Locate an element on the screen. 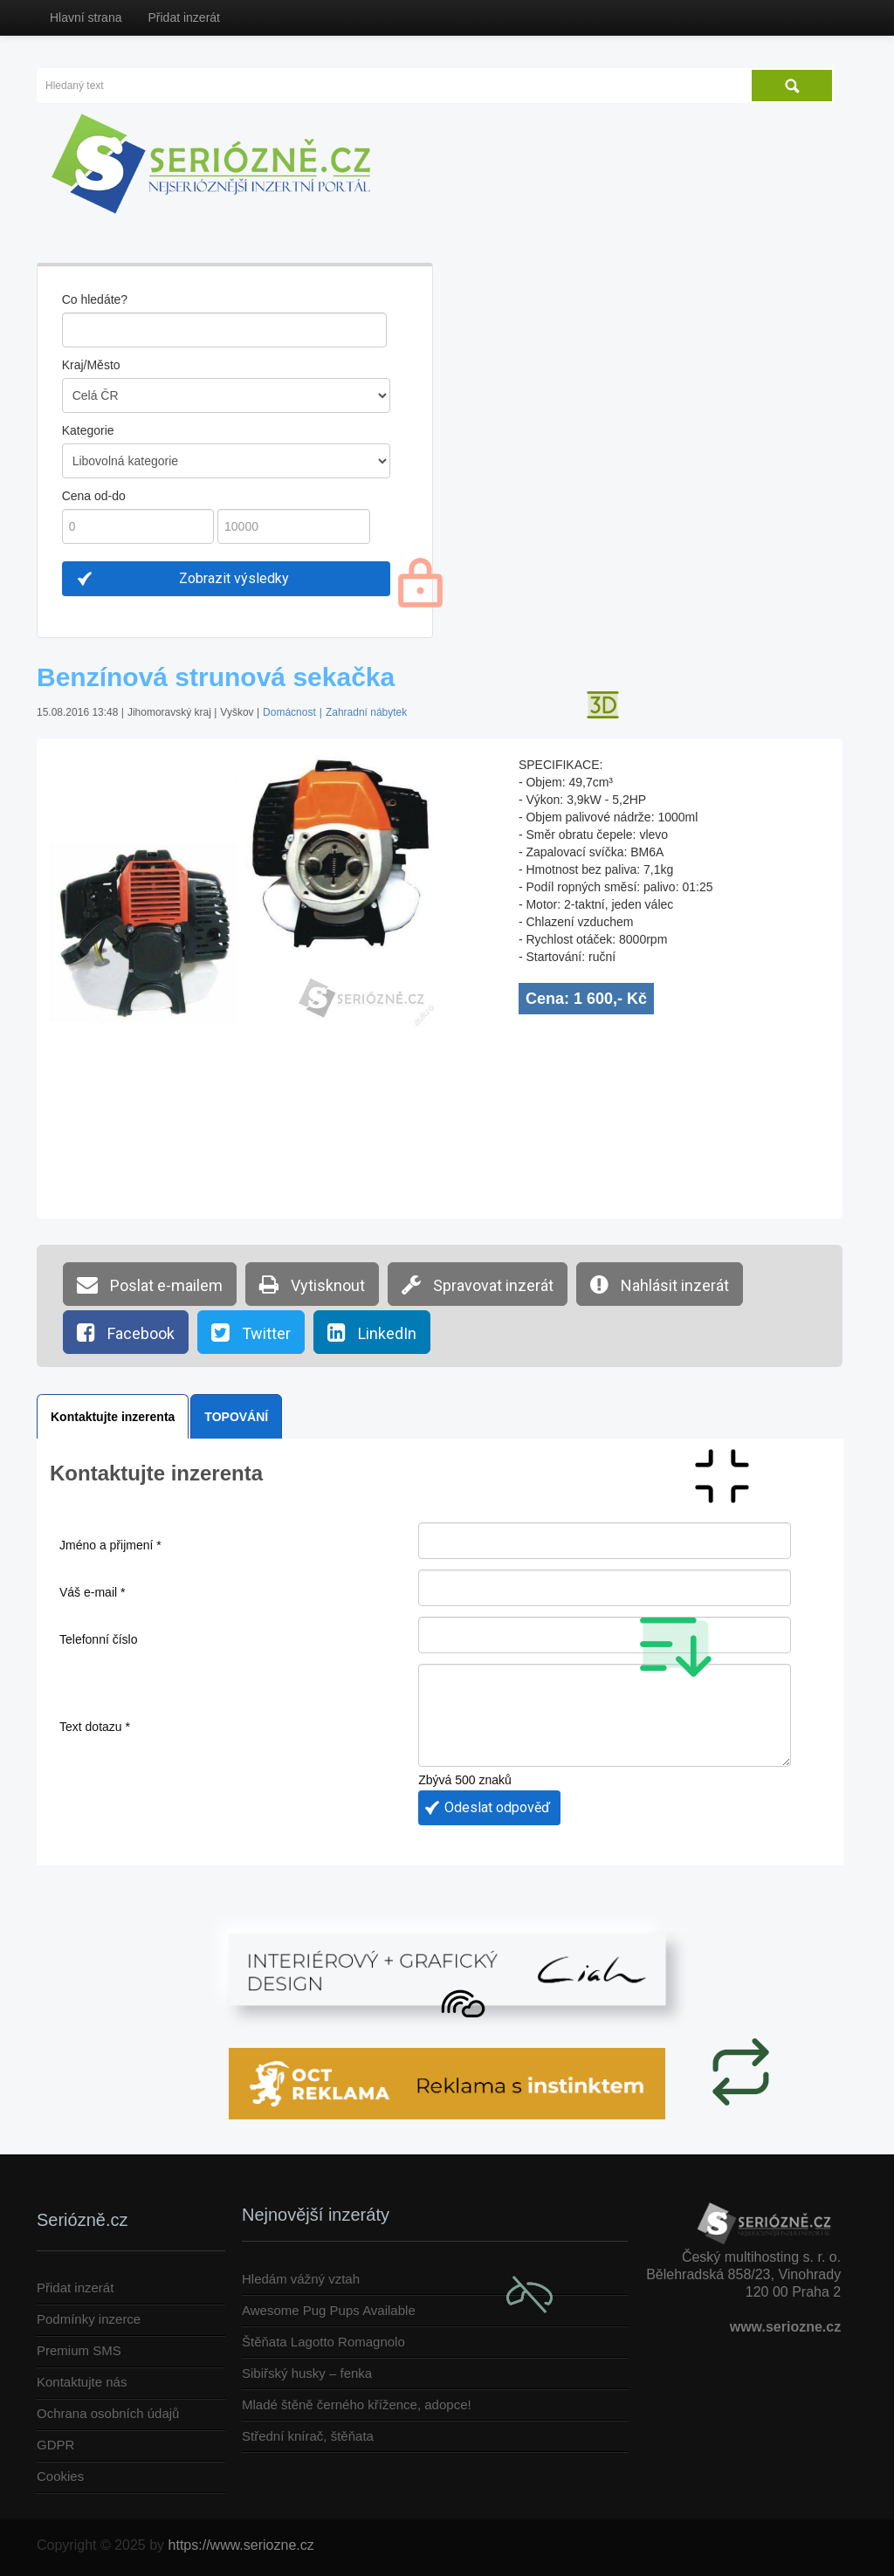  end or decline a phone call is located at coordinates (529, 2294).